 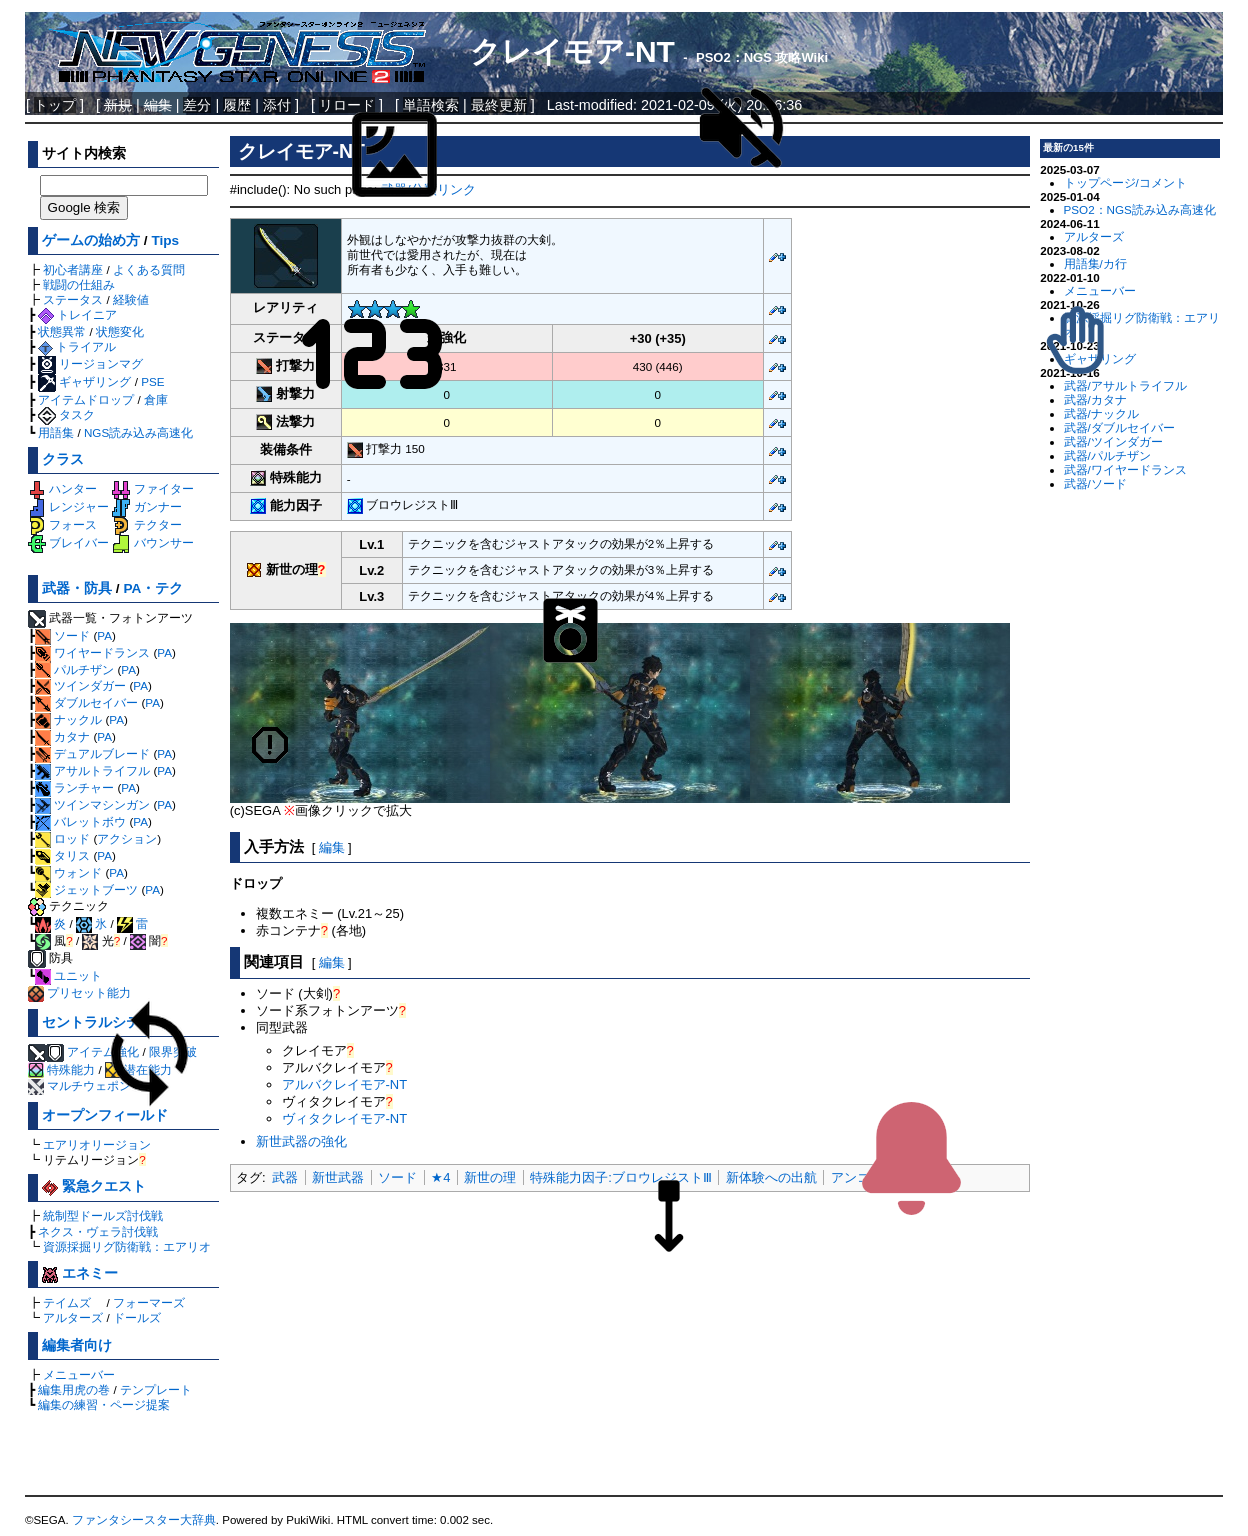 What do you see at coordinates (570, 630) in the screenshot?
I see `indicates nonbinary gender identity option` at bounding box center [570, 630].